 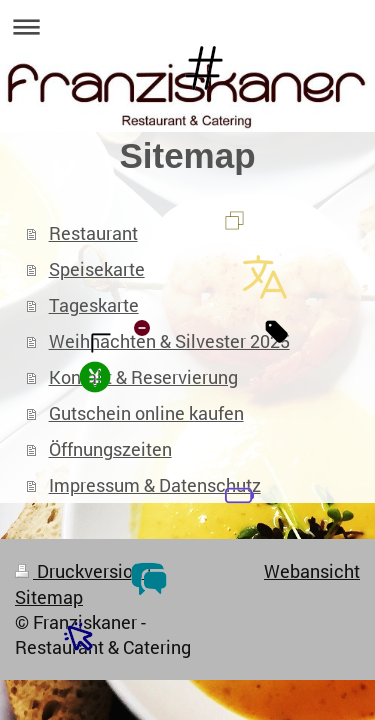 I want to click on remove an item from a list, so click(x=142, y=328).